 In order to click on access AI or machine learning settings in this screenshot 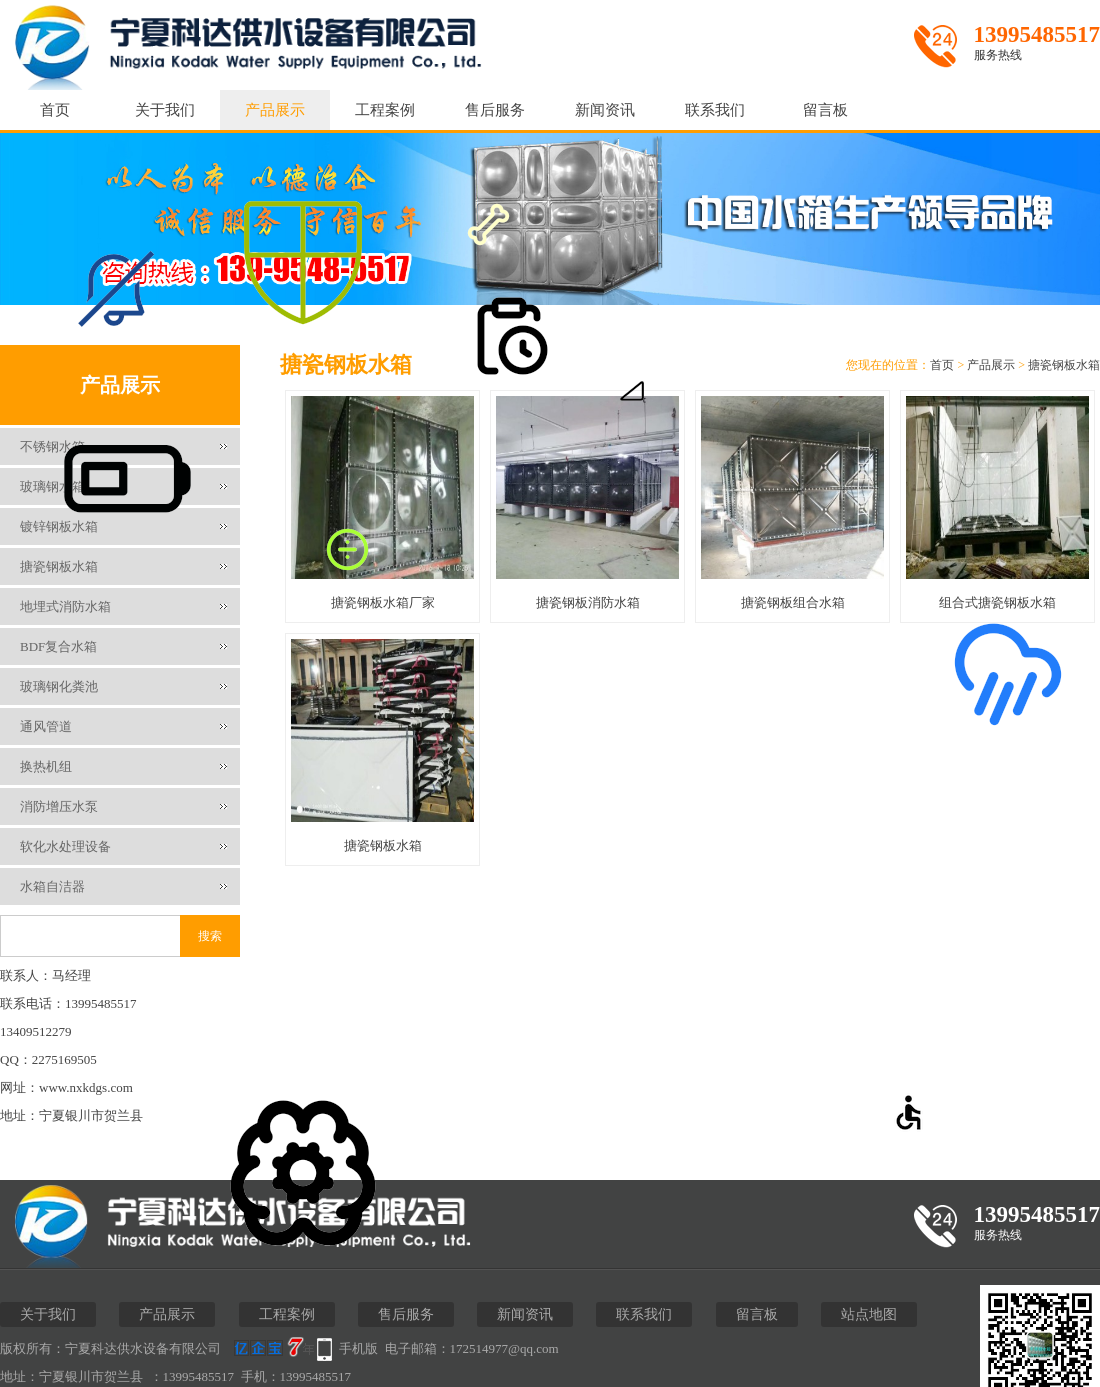, I will do `click(303, 1173)`.